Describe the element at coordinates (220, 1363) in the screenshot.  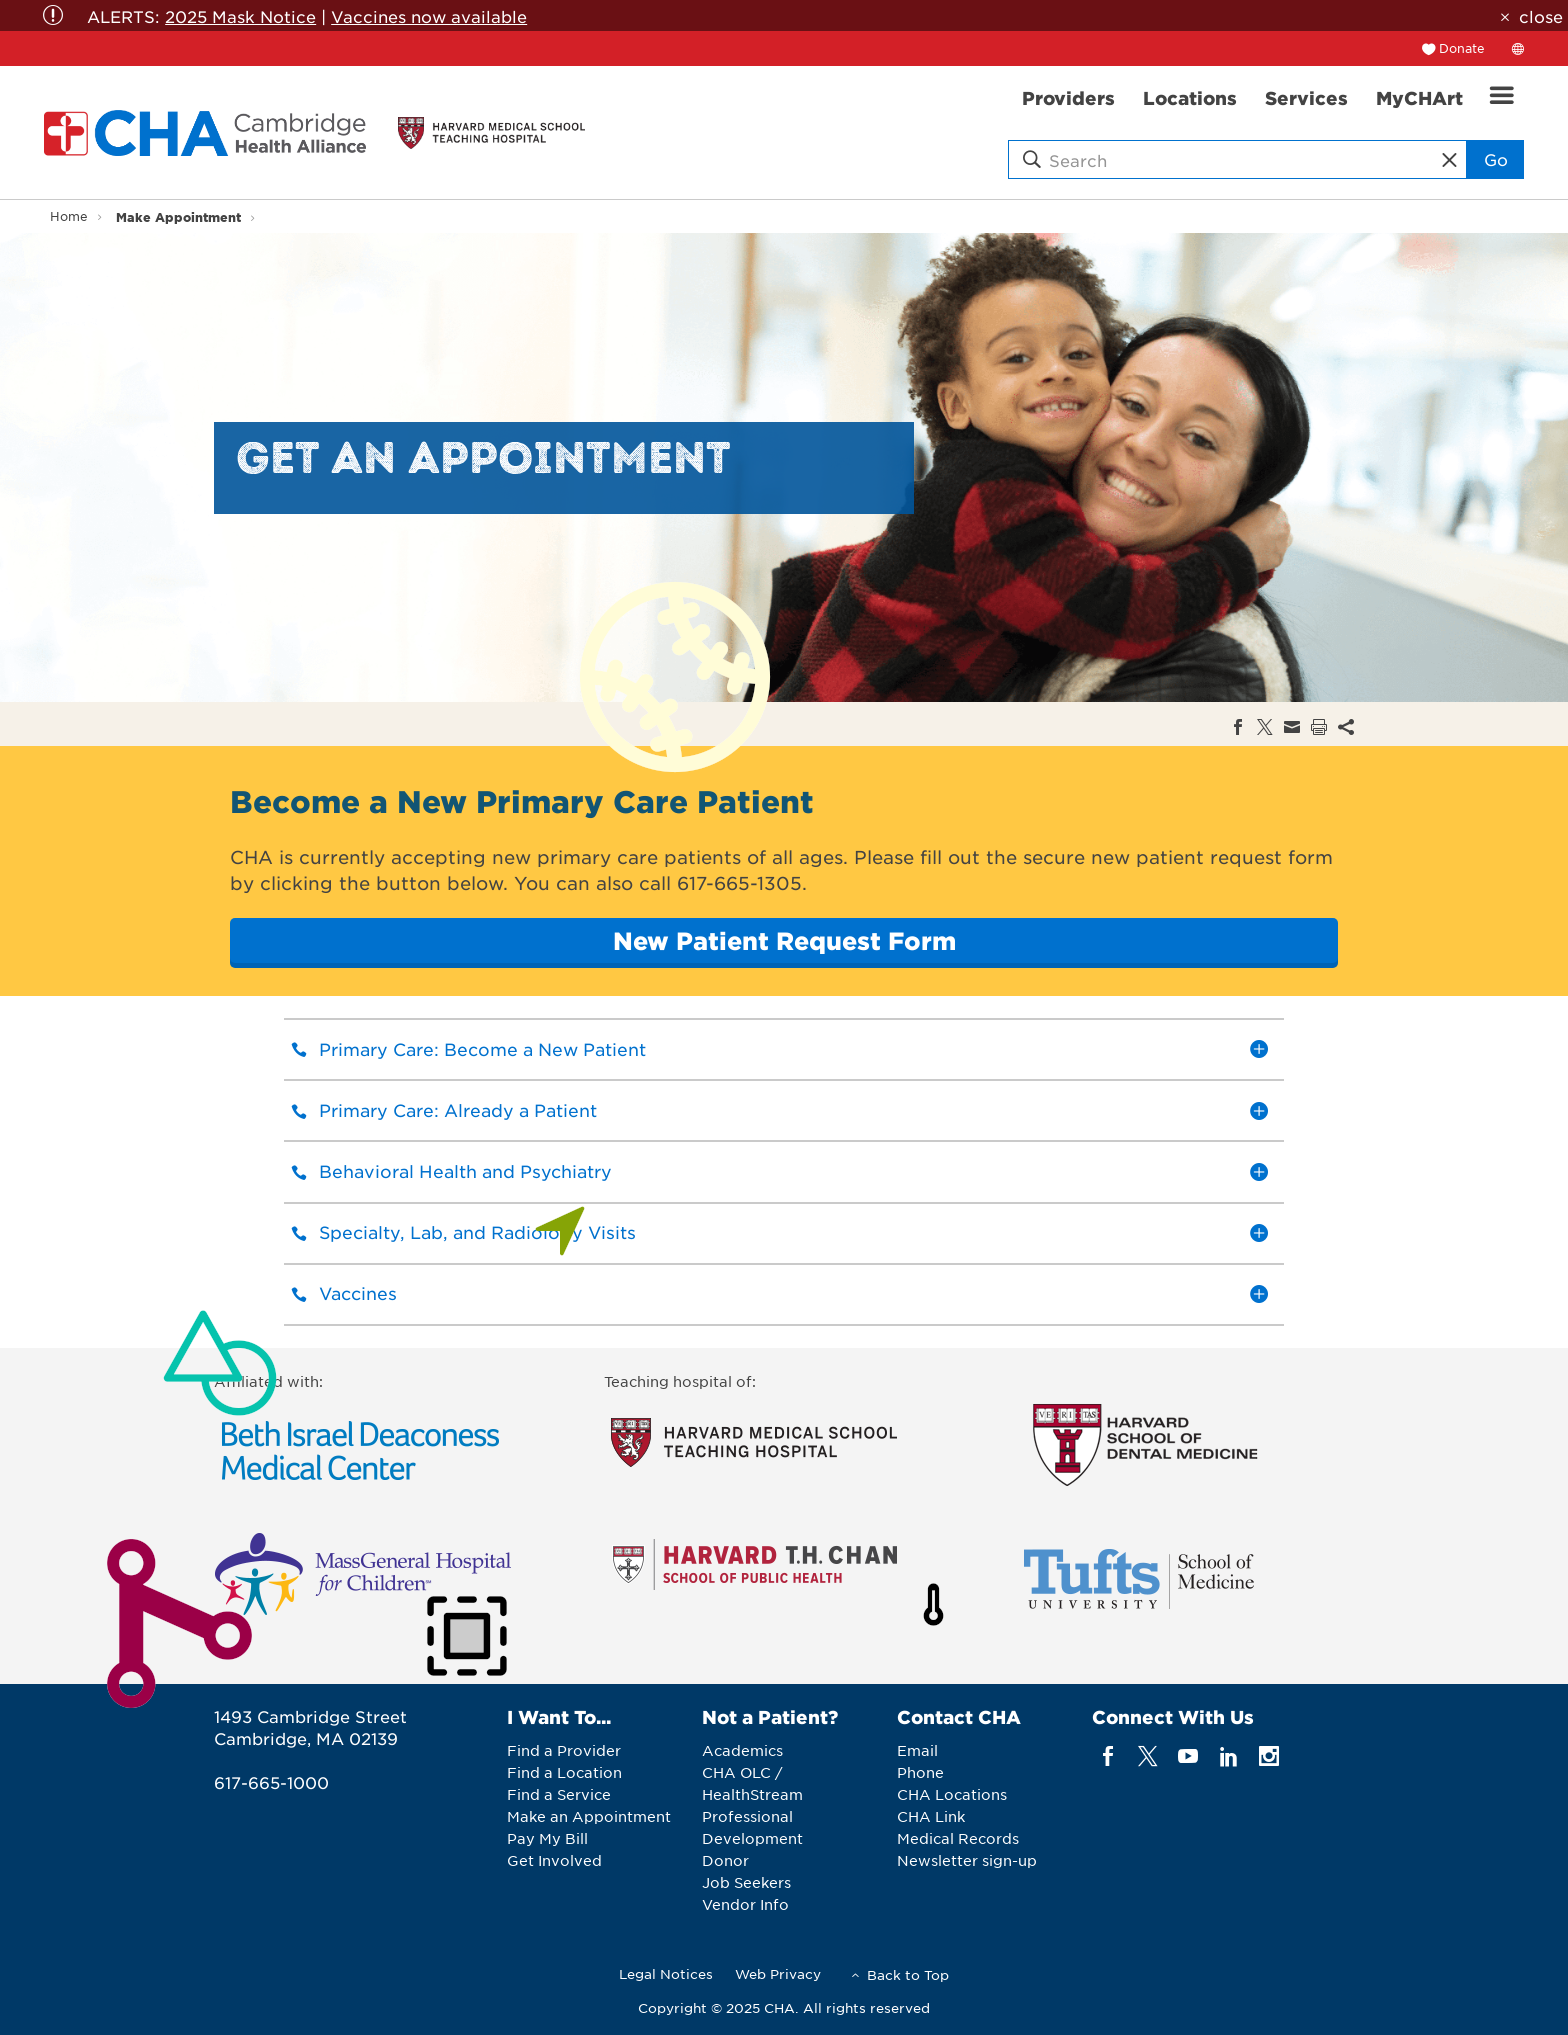
I see `access shape tools or drawing options` at that location.